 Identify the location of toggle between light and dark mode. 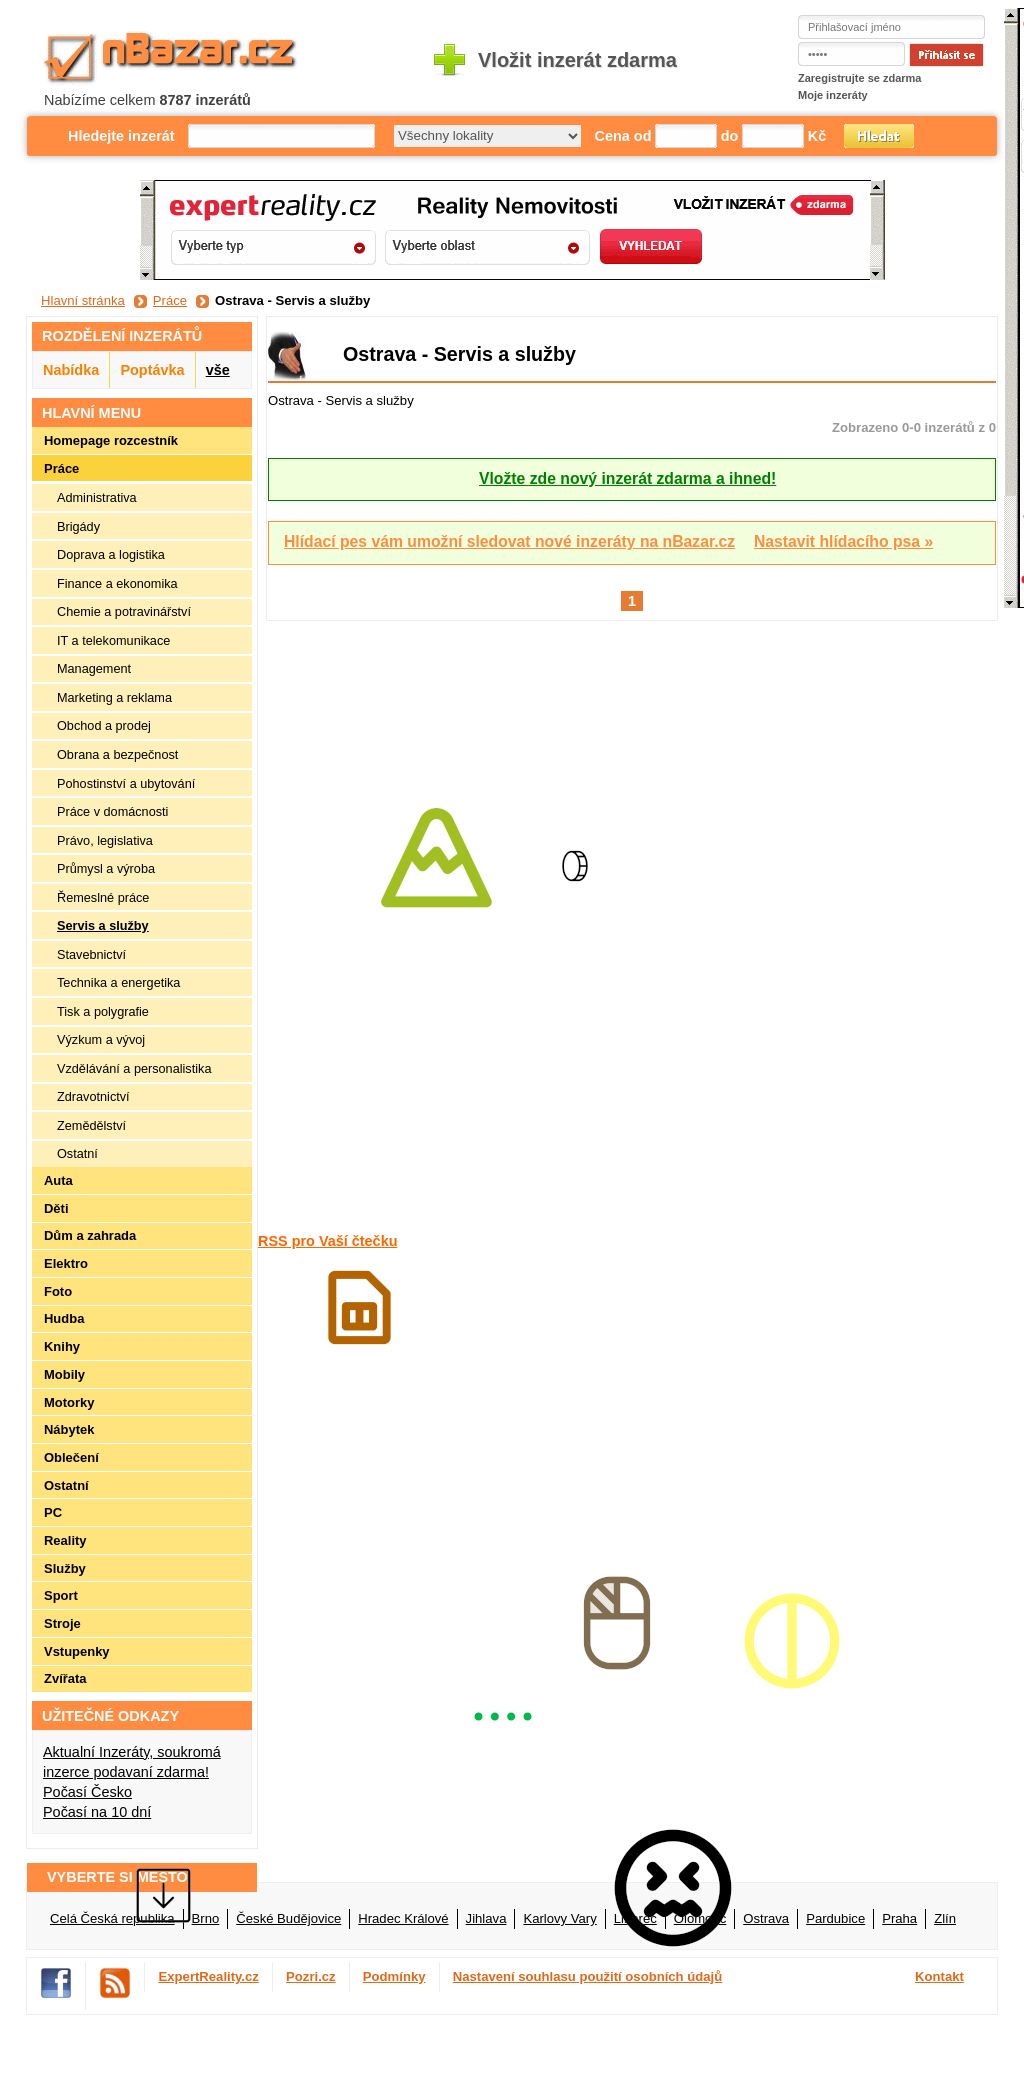
(792, 1641).